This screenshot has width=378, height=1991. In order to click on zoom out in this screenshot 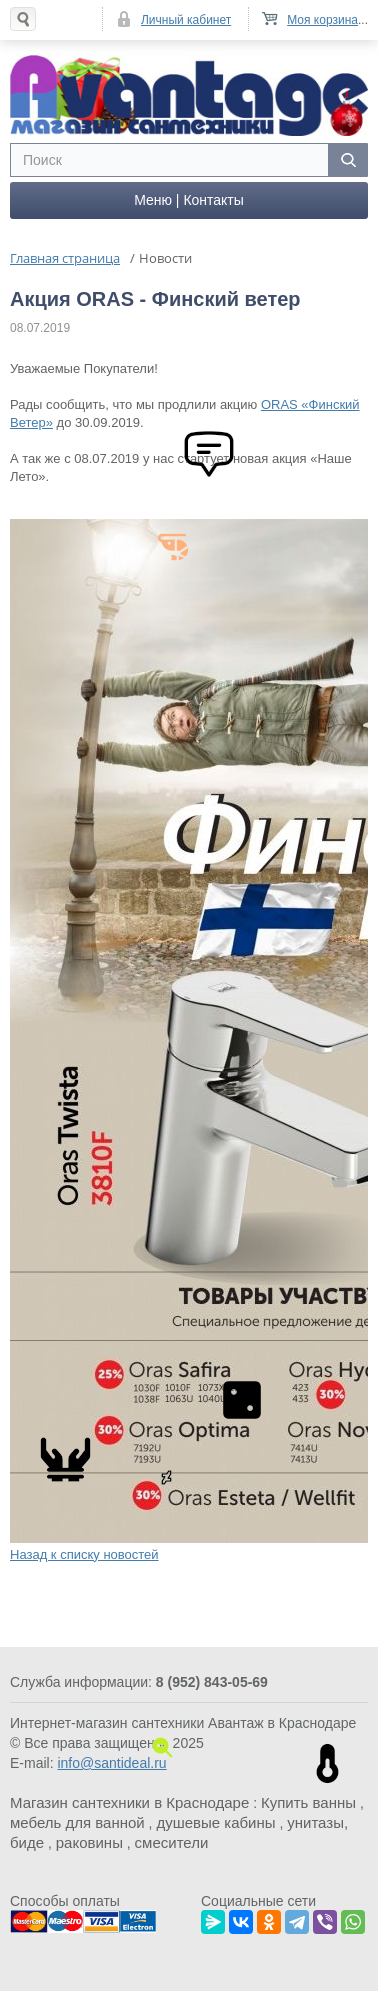, I will do `click(162, 1747)`.